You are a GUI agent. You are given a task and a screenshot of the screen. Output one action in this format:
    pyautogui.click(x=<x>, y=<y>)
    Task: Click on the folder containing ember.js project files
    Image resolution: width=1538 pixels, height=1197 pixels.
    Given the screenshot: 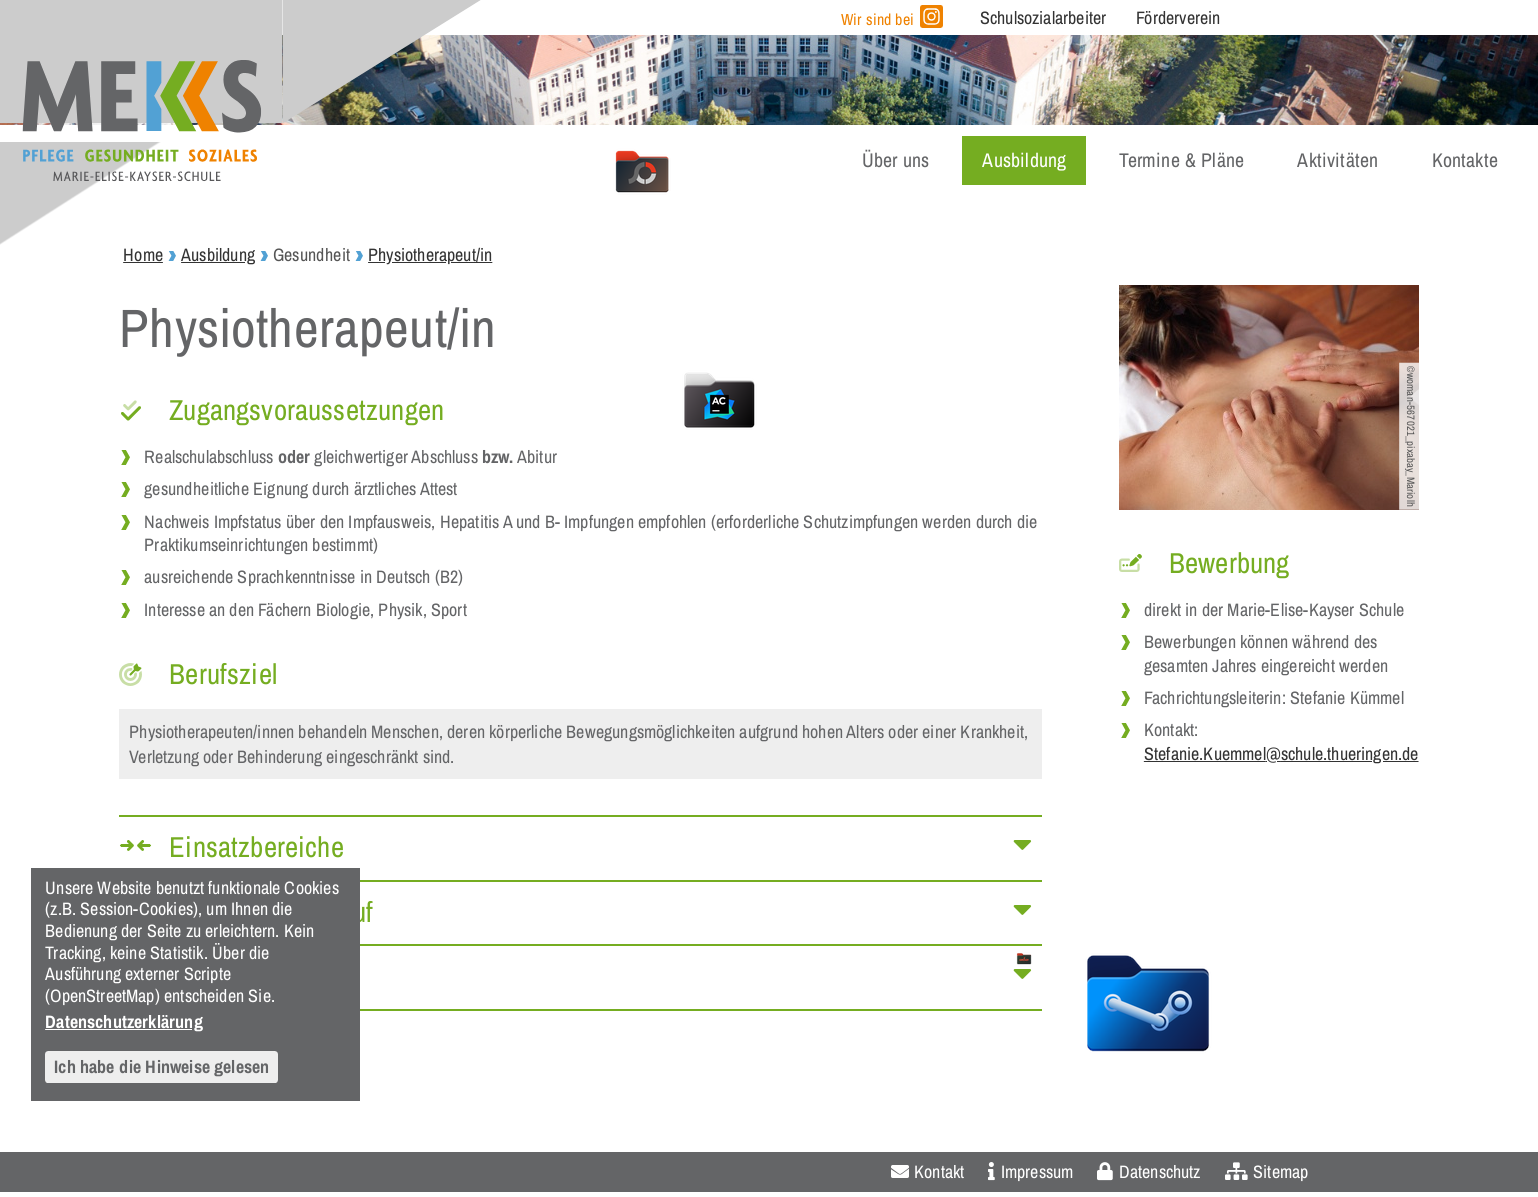 What is the action you would take?
    pyautogui.click(x=1024, y=959)
    